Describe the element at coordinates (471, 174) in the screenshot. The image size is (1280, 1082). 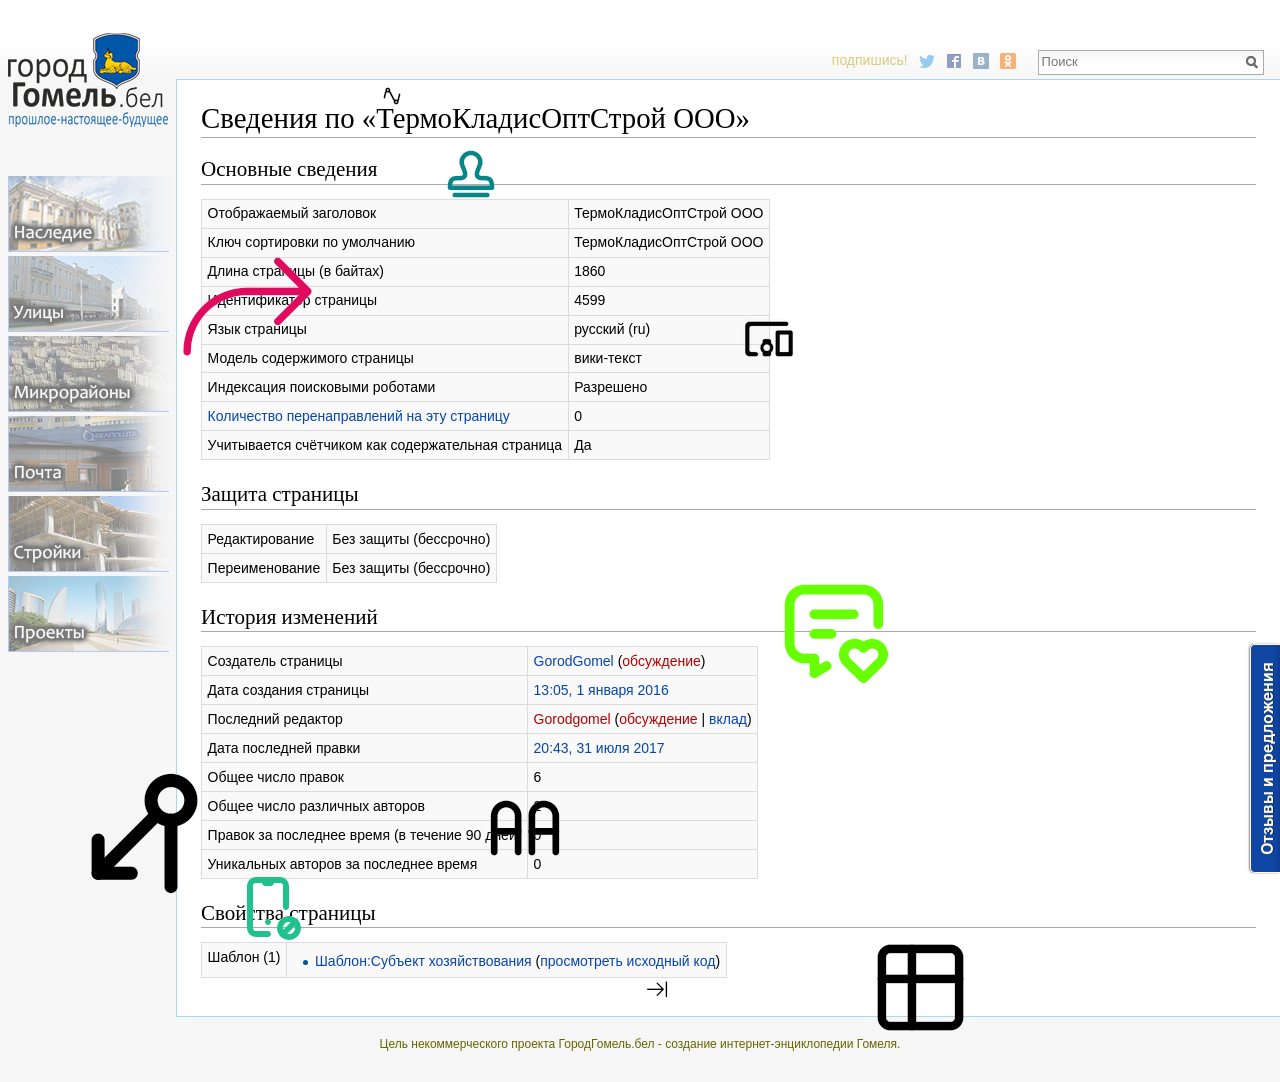
I see `apply a stamp or approval mark` at that location.